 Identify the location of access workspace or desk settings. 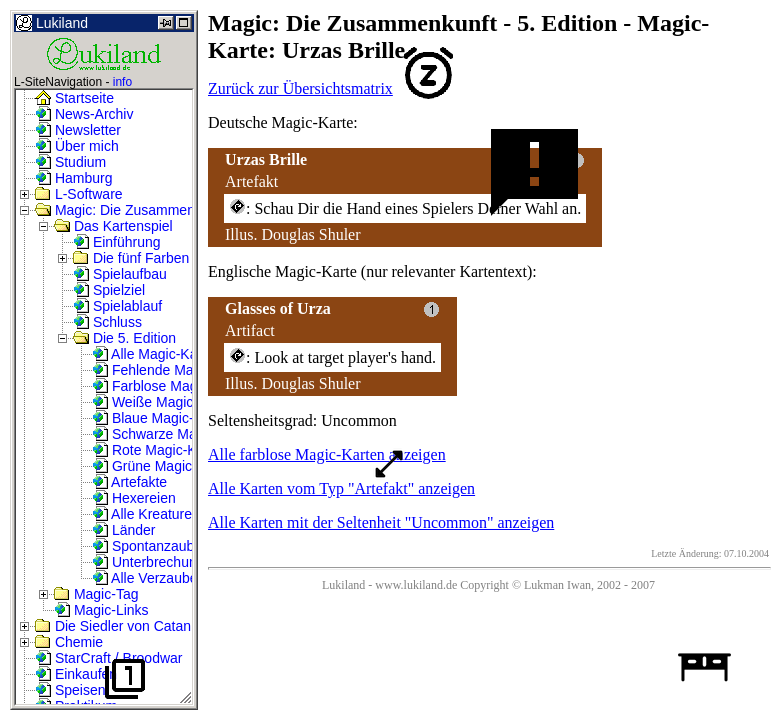
(704, 666).